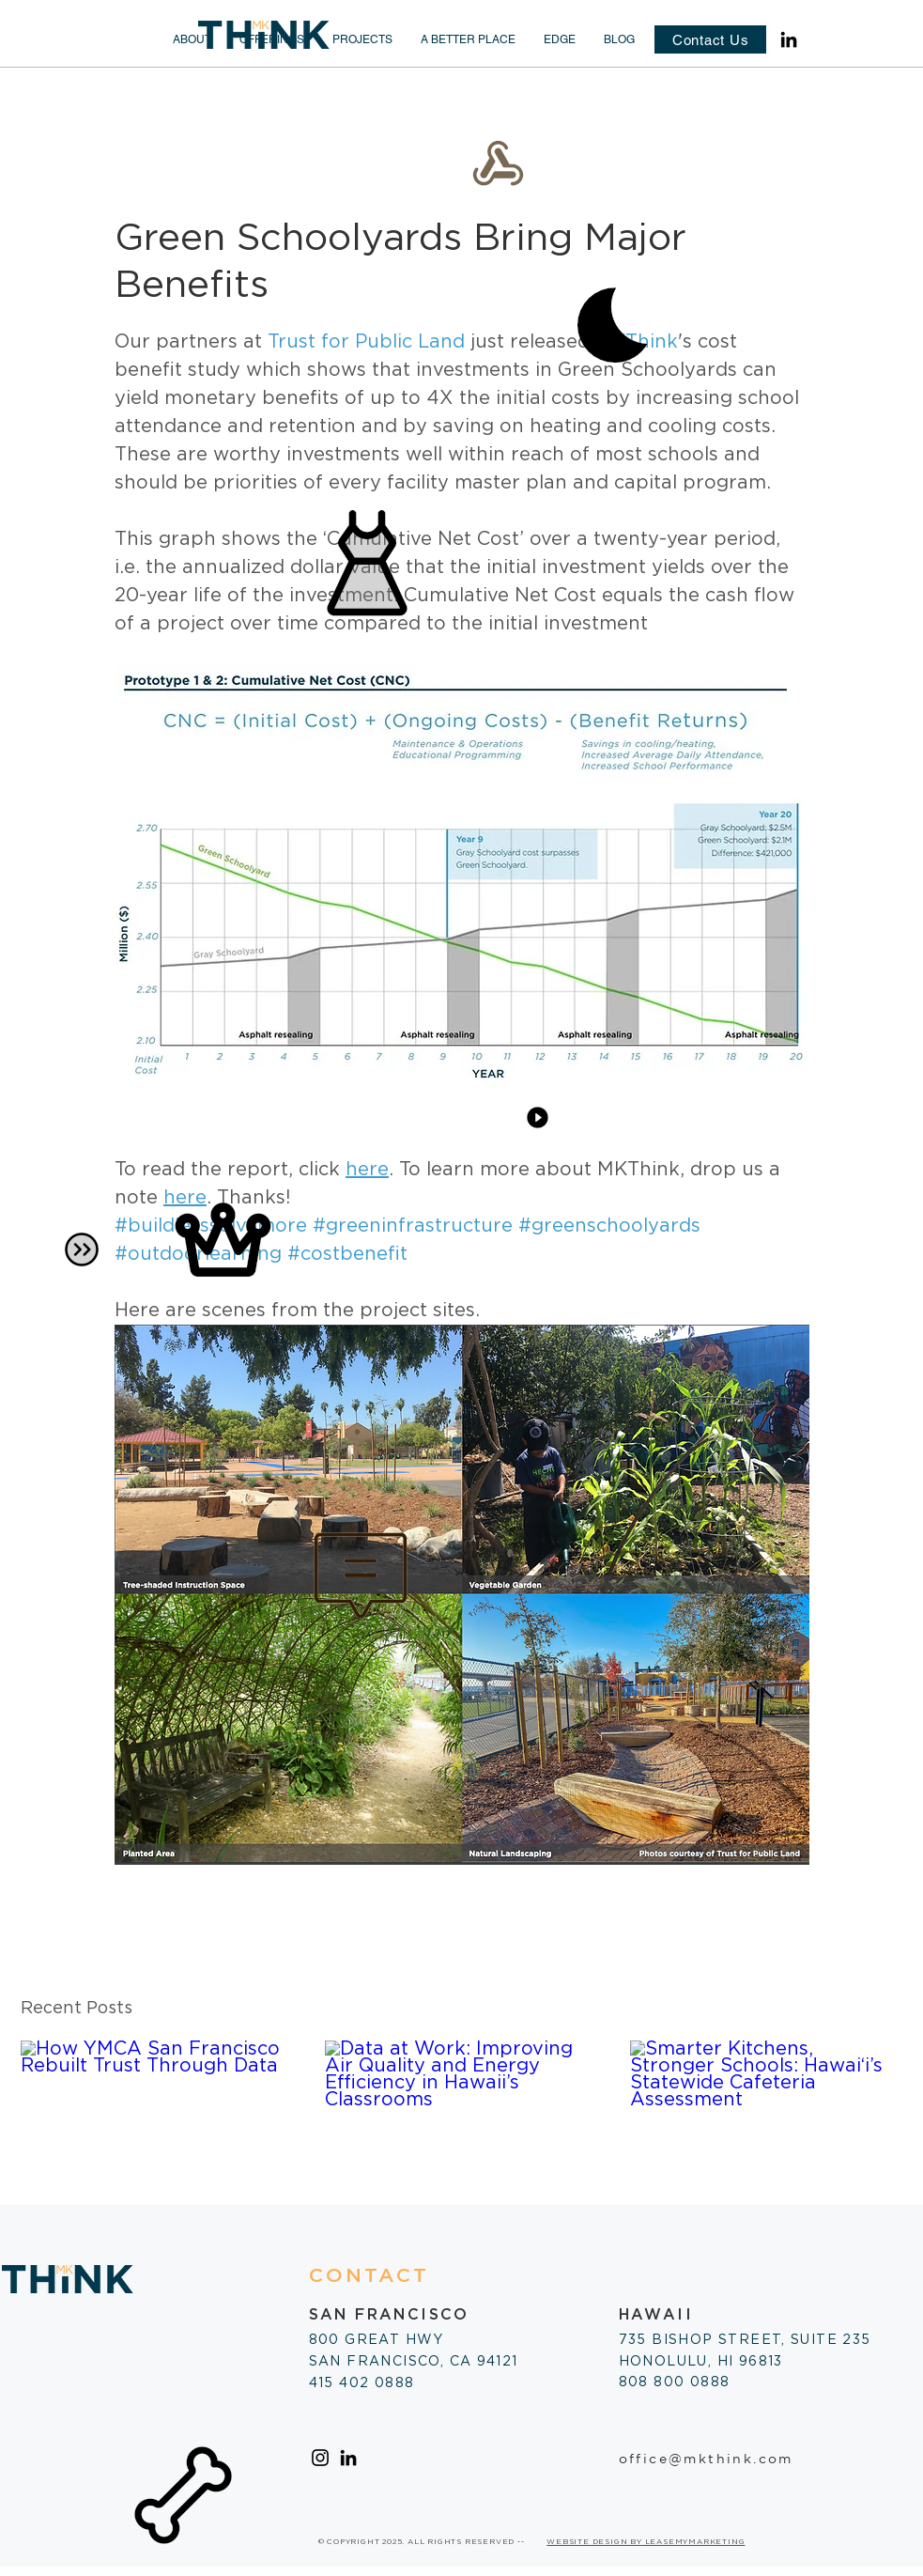  I want to click on open chat or messaging, so click(361, 1572).